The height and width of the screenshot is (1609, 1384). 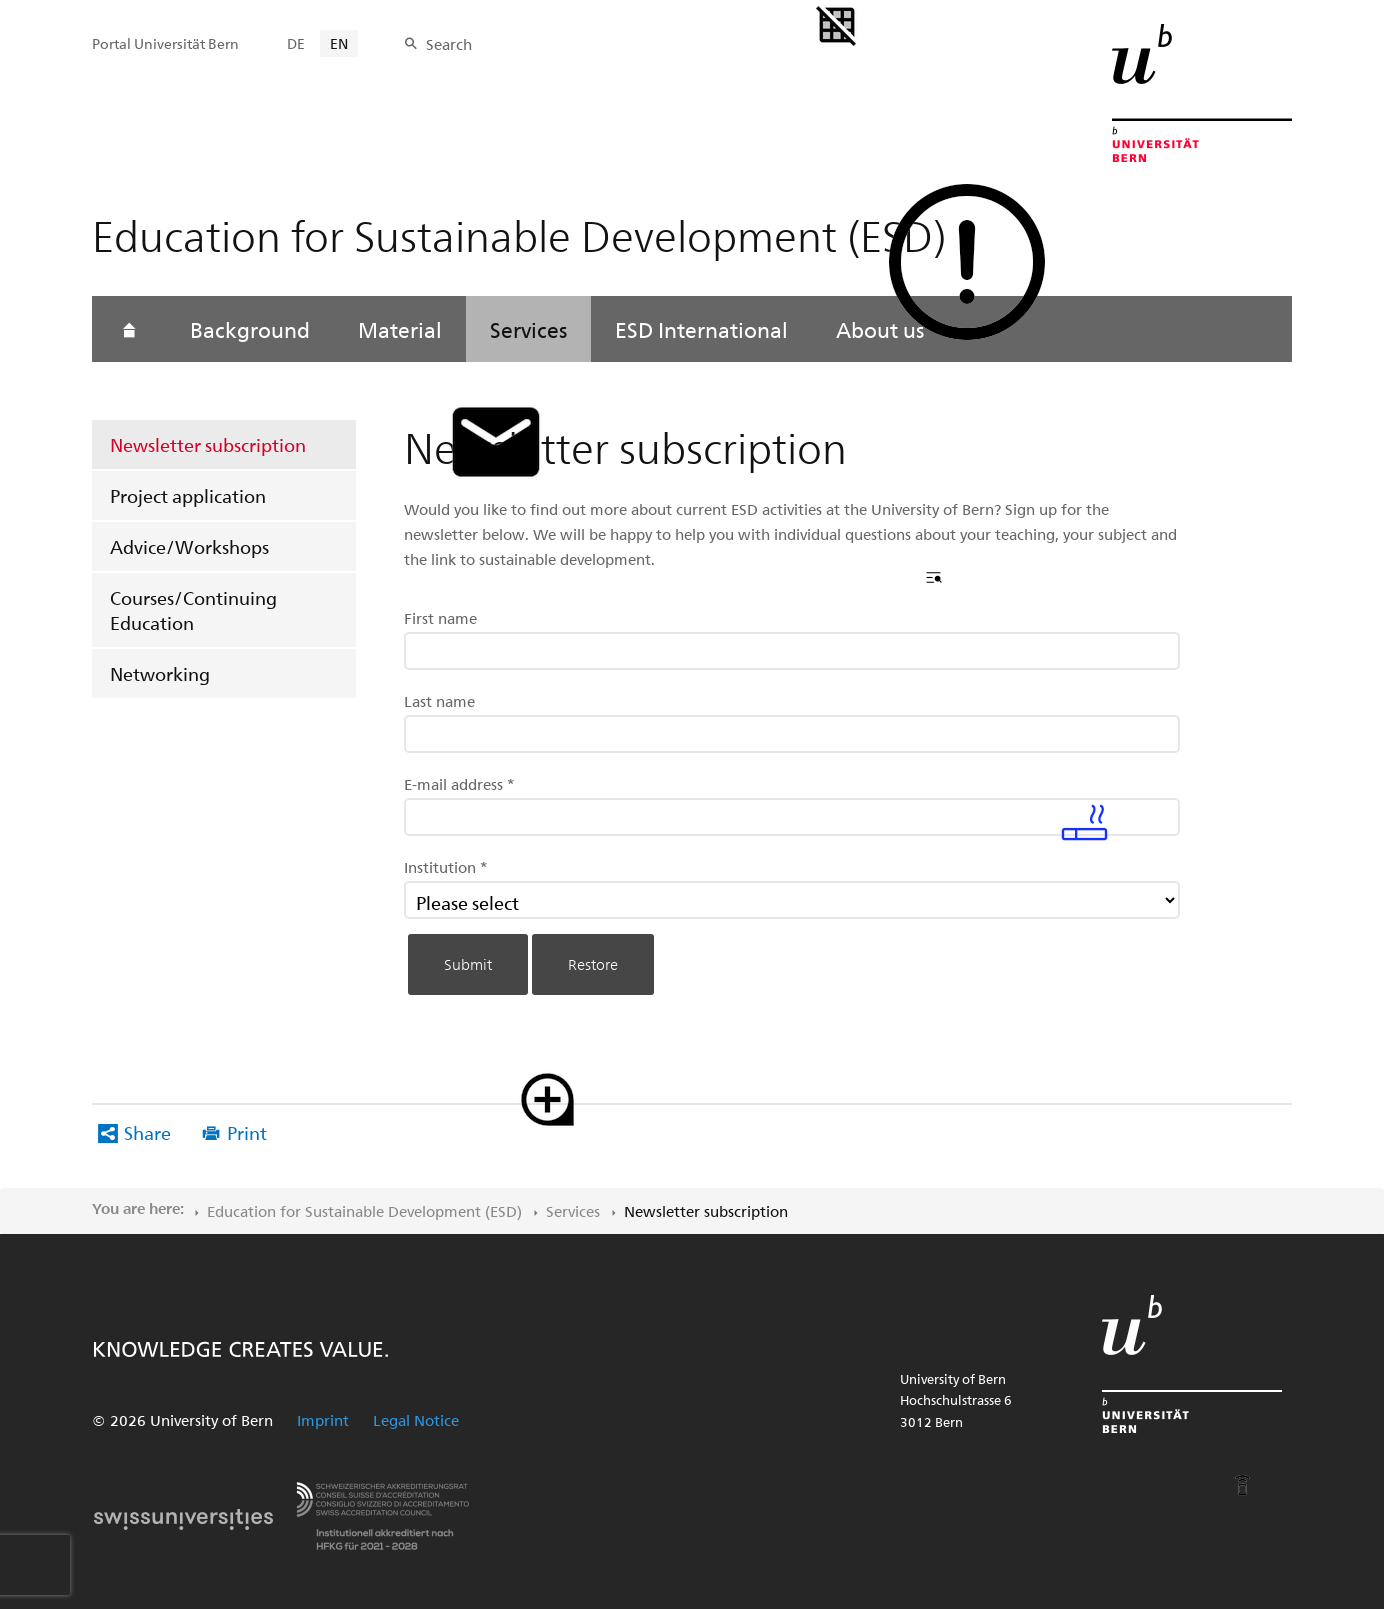 What do you see at coordinates (1242, 1485) in the screenshot?
I see `enable speakerphone during a call` at bounding box center [1242, 1485].